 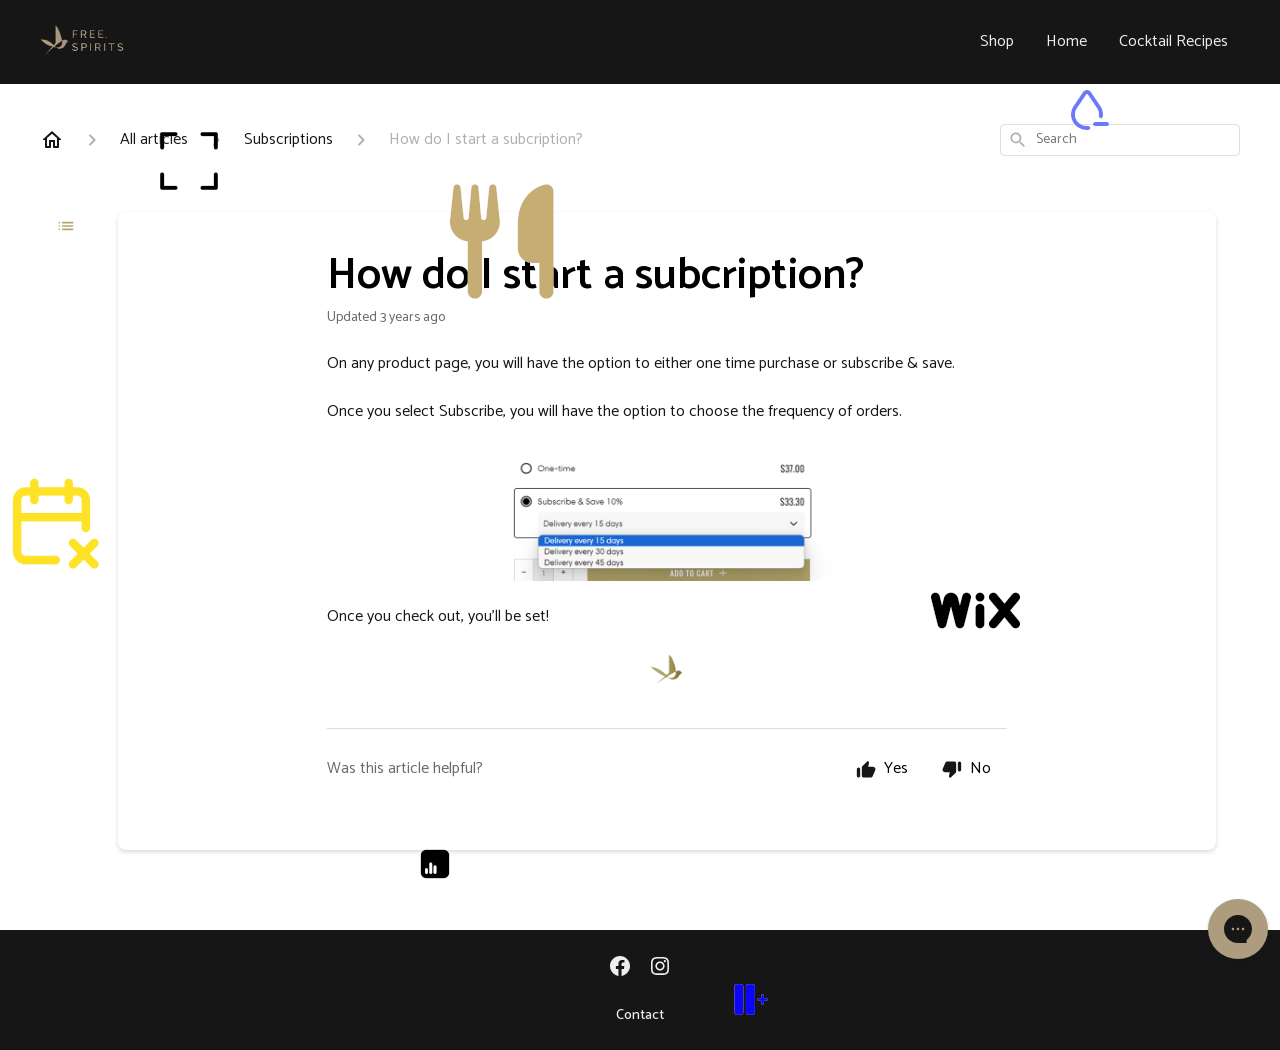 What do you see at coordinates (435, 864) in the screenshot?
I see `align content to bottom-left corner` at bounding box center [435, 864].